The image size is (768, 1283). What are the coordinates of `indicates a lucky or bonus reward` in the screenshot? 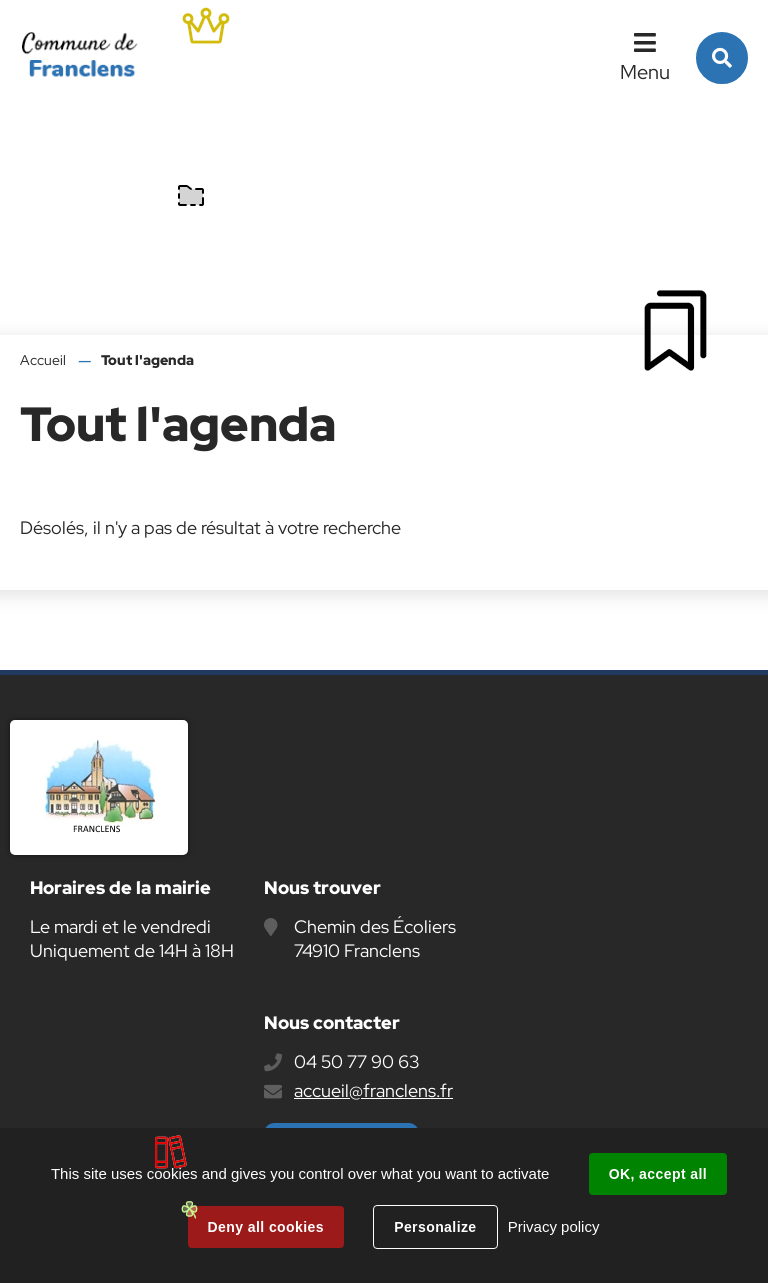 It's located at (189, 1209).